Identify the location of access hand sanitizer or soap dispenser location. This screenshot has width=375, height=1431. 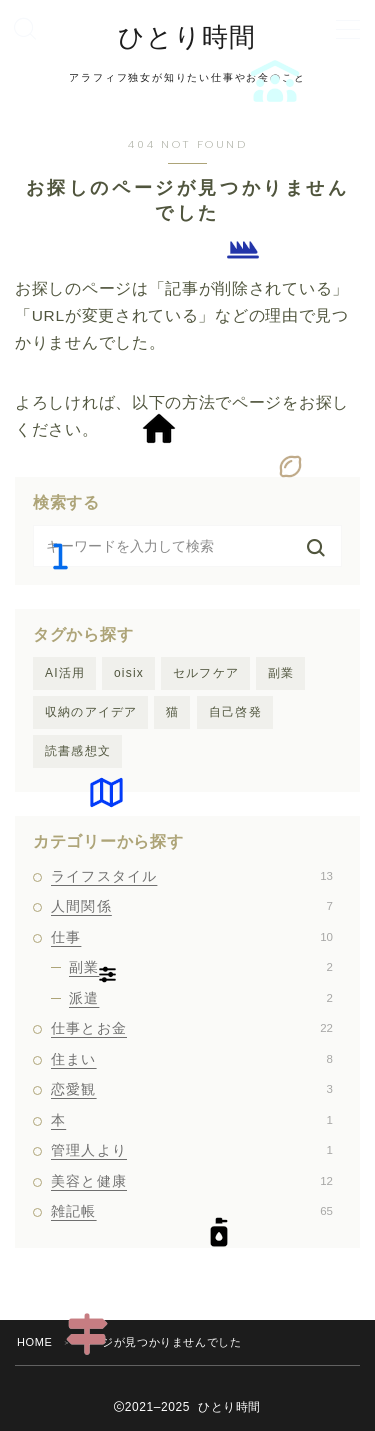
(219, 1233).